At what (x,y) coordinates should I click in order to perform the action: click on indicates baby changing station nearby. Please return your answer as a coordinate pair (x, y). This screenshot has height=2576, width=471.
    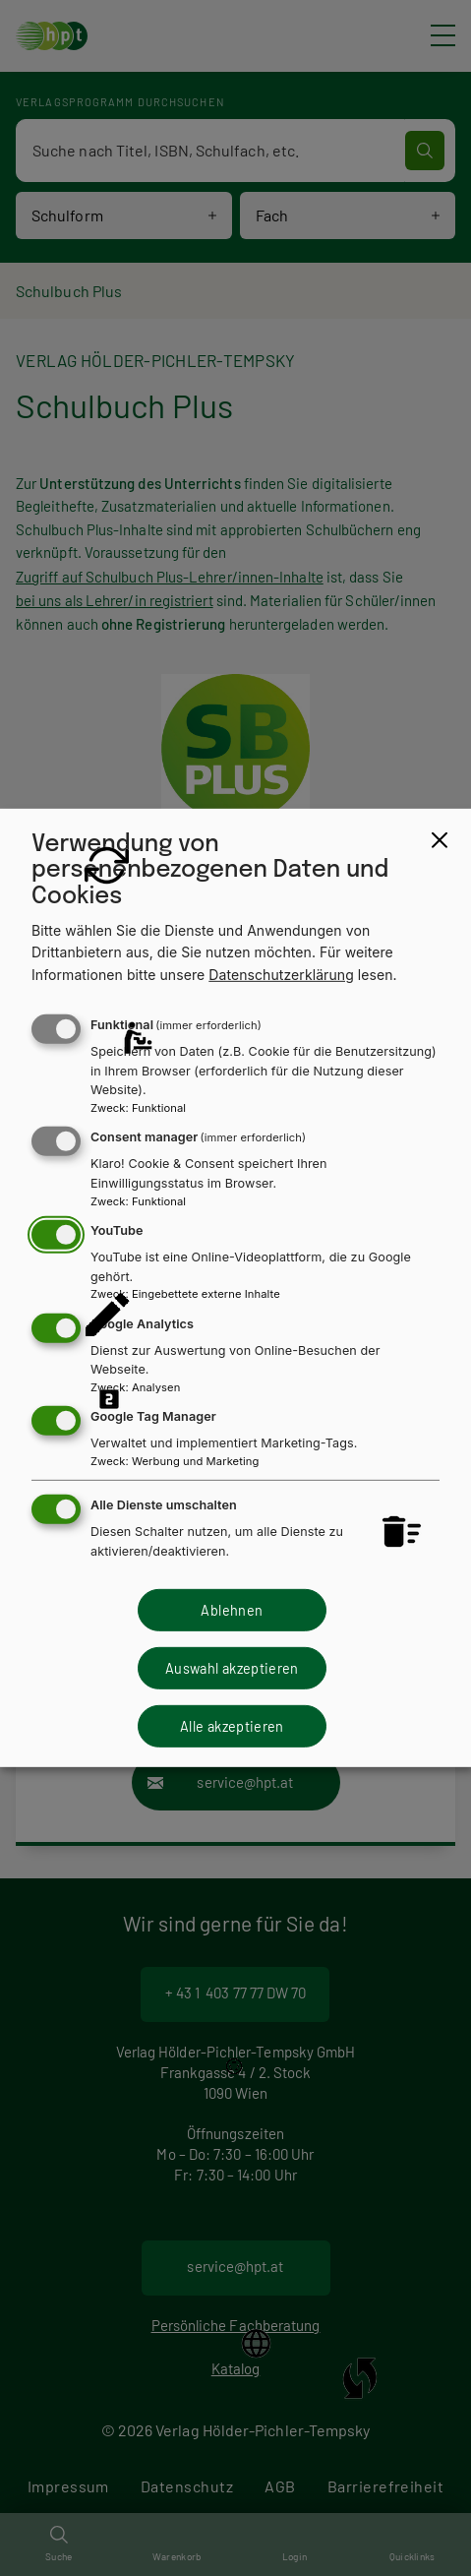
    Looking at the image, I should click on (138, 1038).